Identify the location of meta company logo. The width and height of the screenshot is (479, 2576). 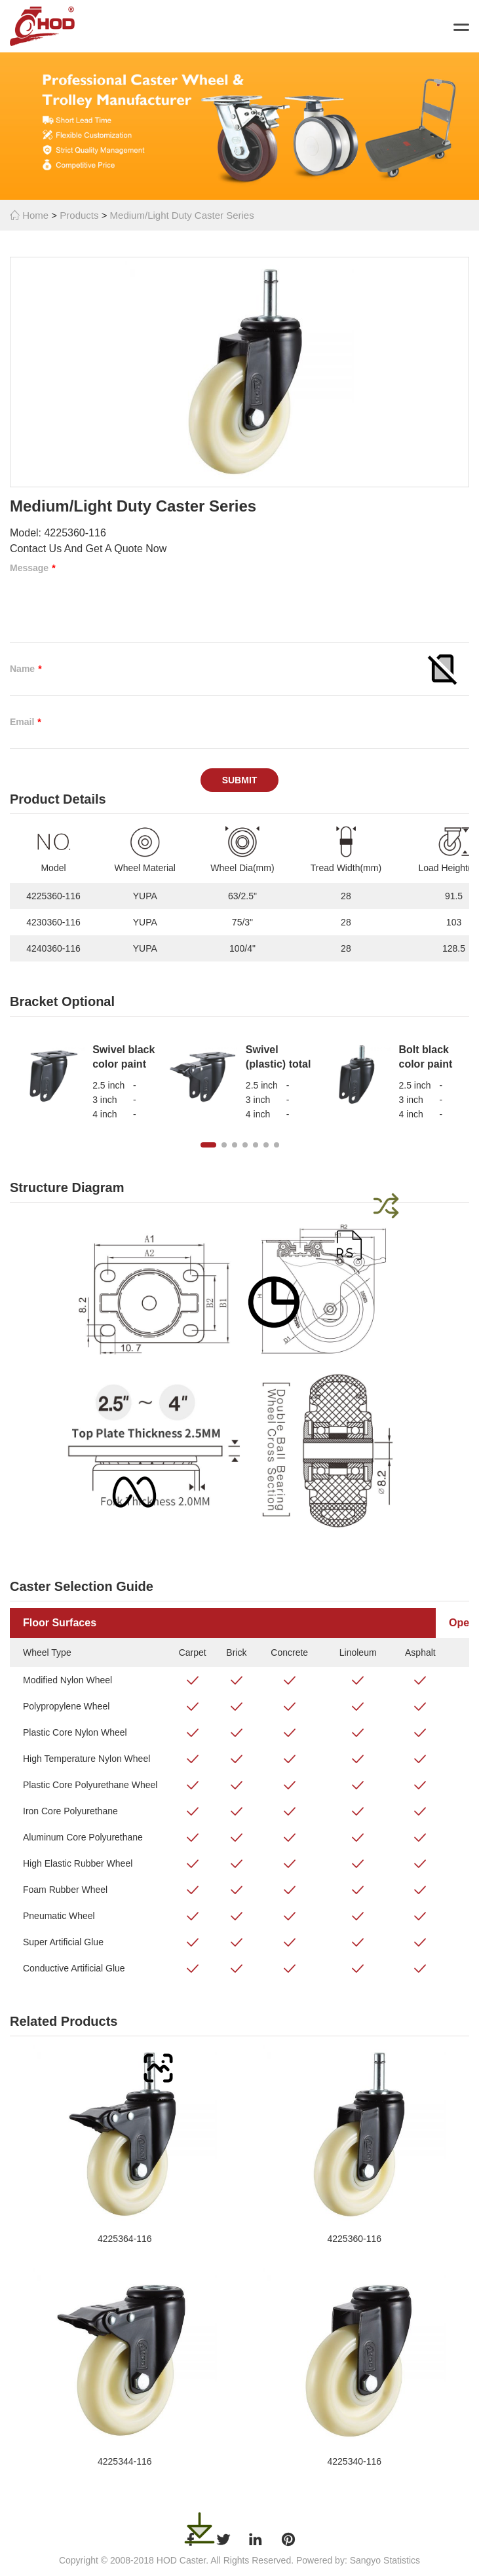
(134, 1492).